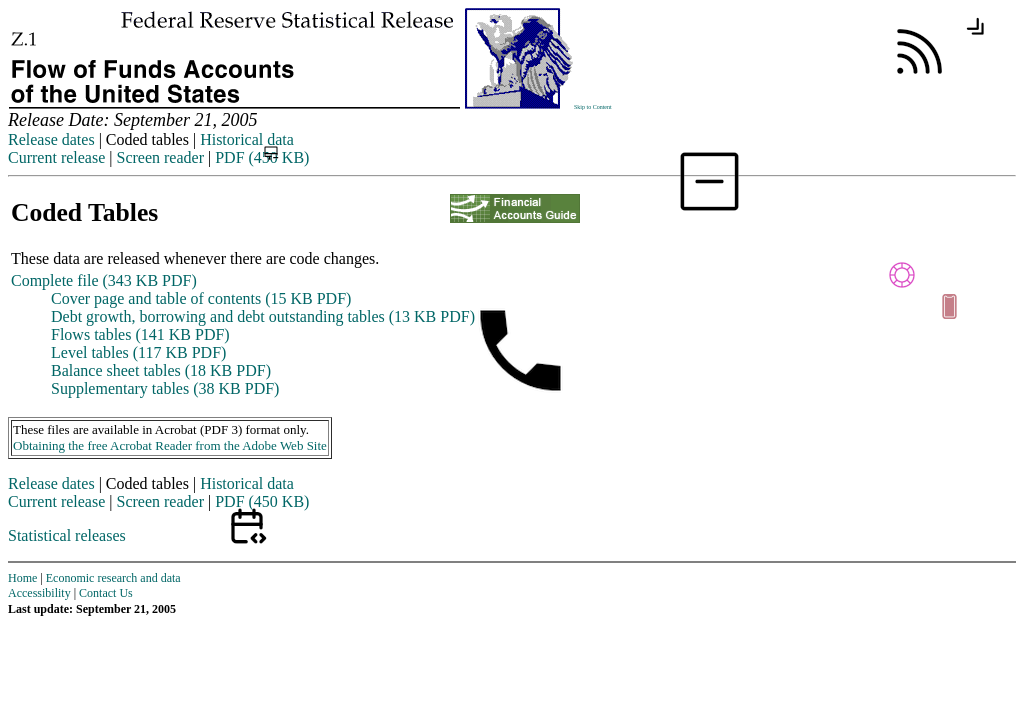 This screenshot has width=1024, height=720. What do you see at coordinates (247, 526) in the screenshot?
I see `view or manage scheduled code deployments` at bounding box center [247, 526].